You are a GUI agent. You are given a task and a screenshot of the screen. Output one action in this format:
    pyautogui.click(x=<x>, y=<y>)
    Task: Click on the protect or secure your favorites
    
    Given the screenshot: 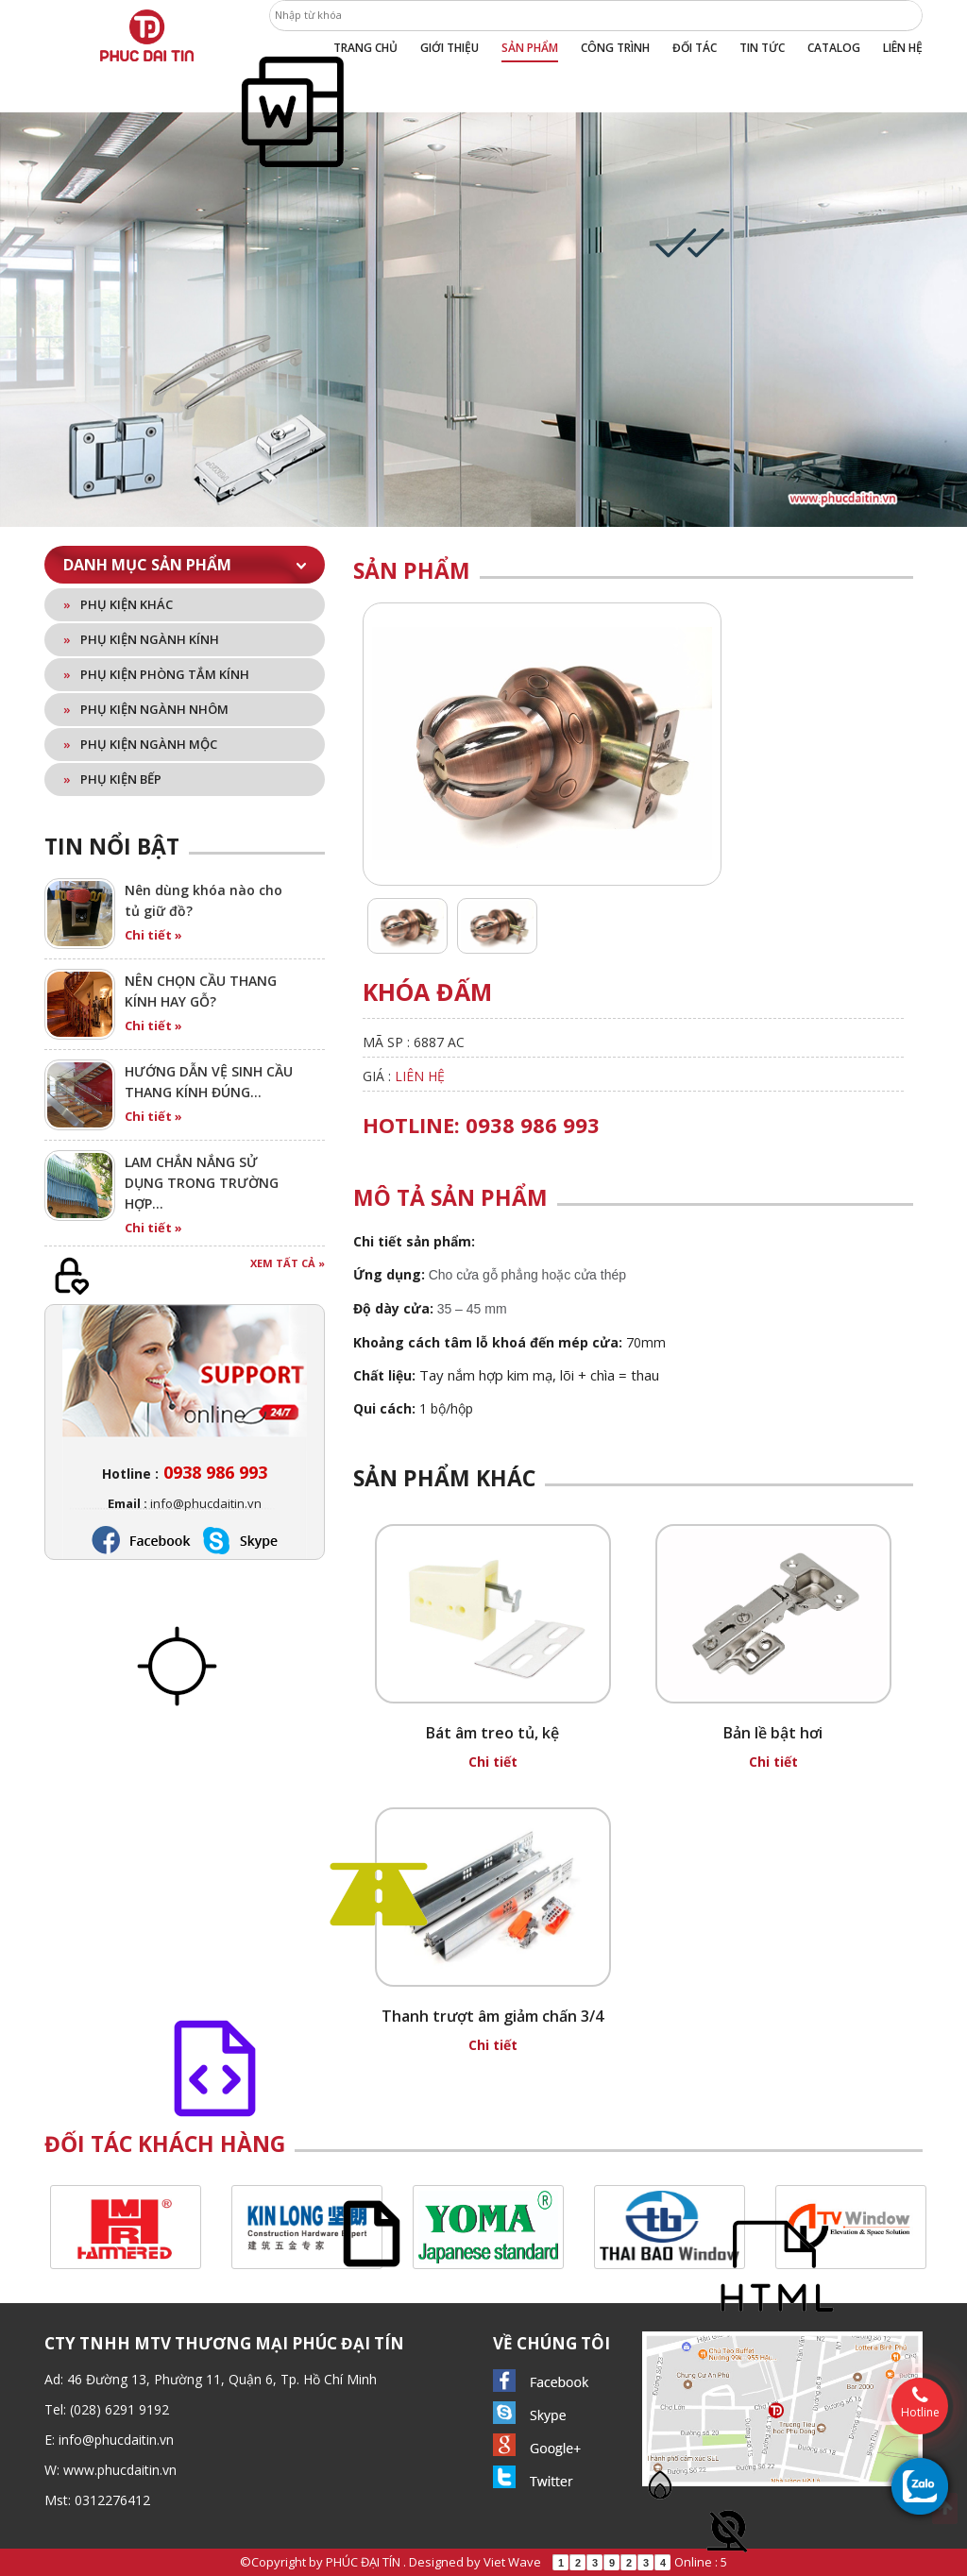 What is the action you would take?
    pyautogui.click(x=69, y=1275)
    